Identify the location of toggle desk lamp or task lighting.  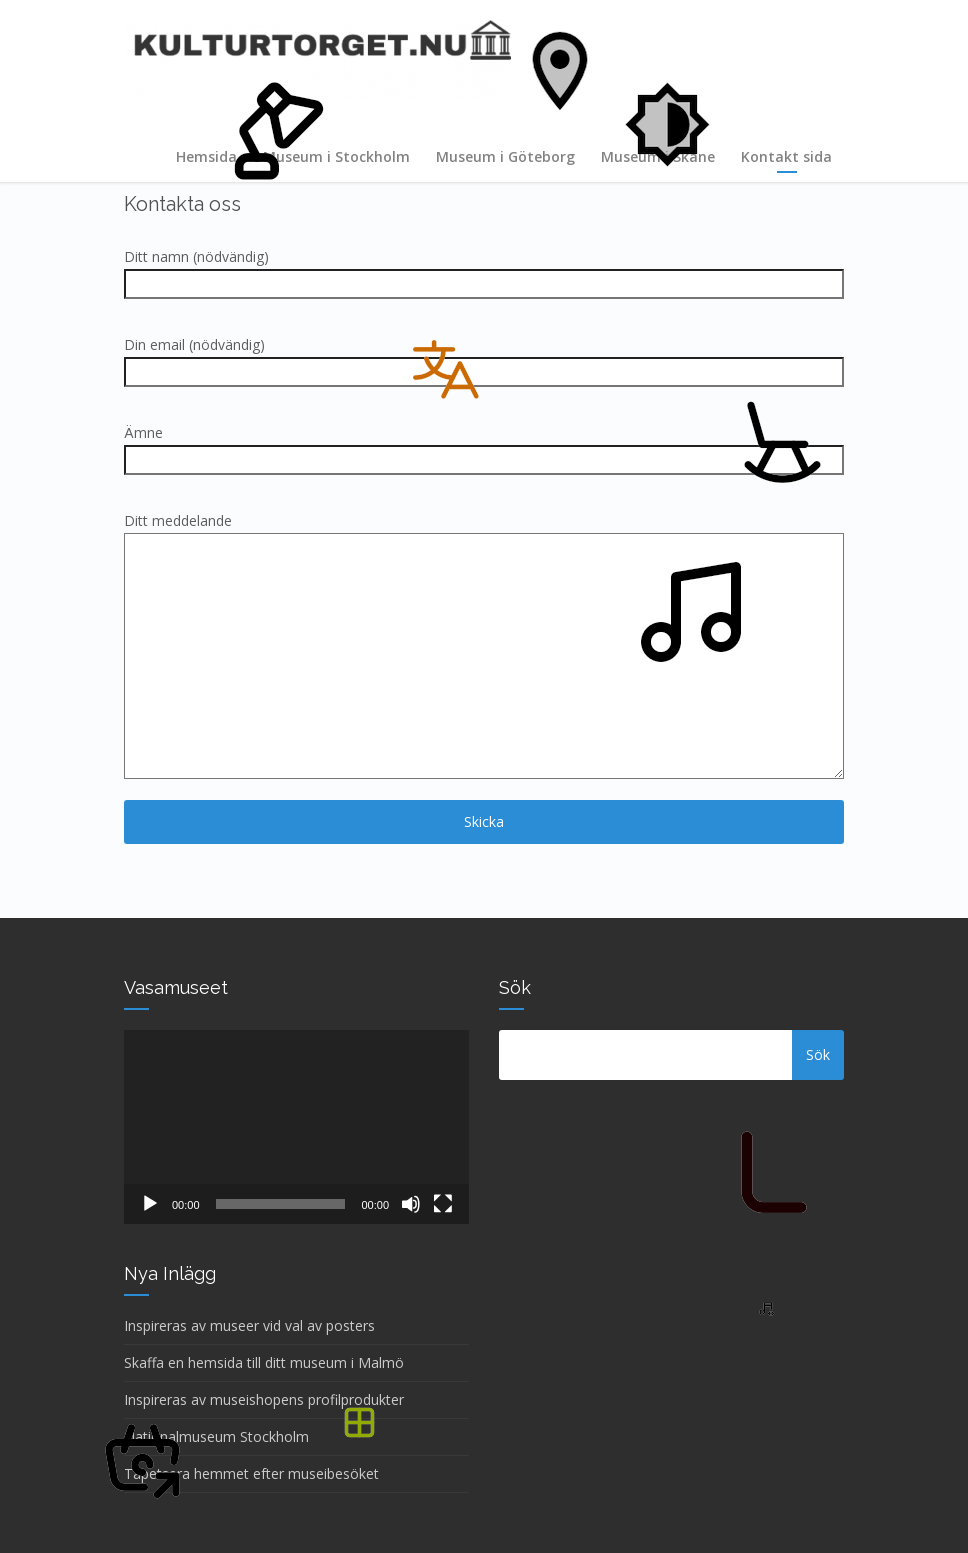
(279, 131).